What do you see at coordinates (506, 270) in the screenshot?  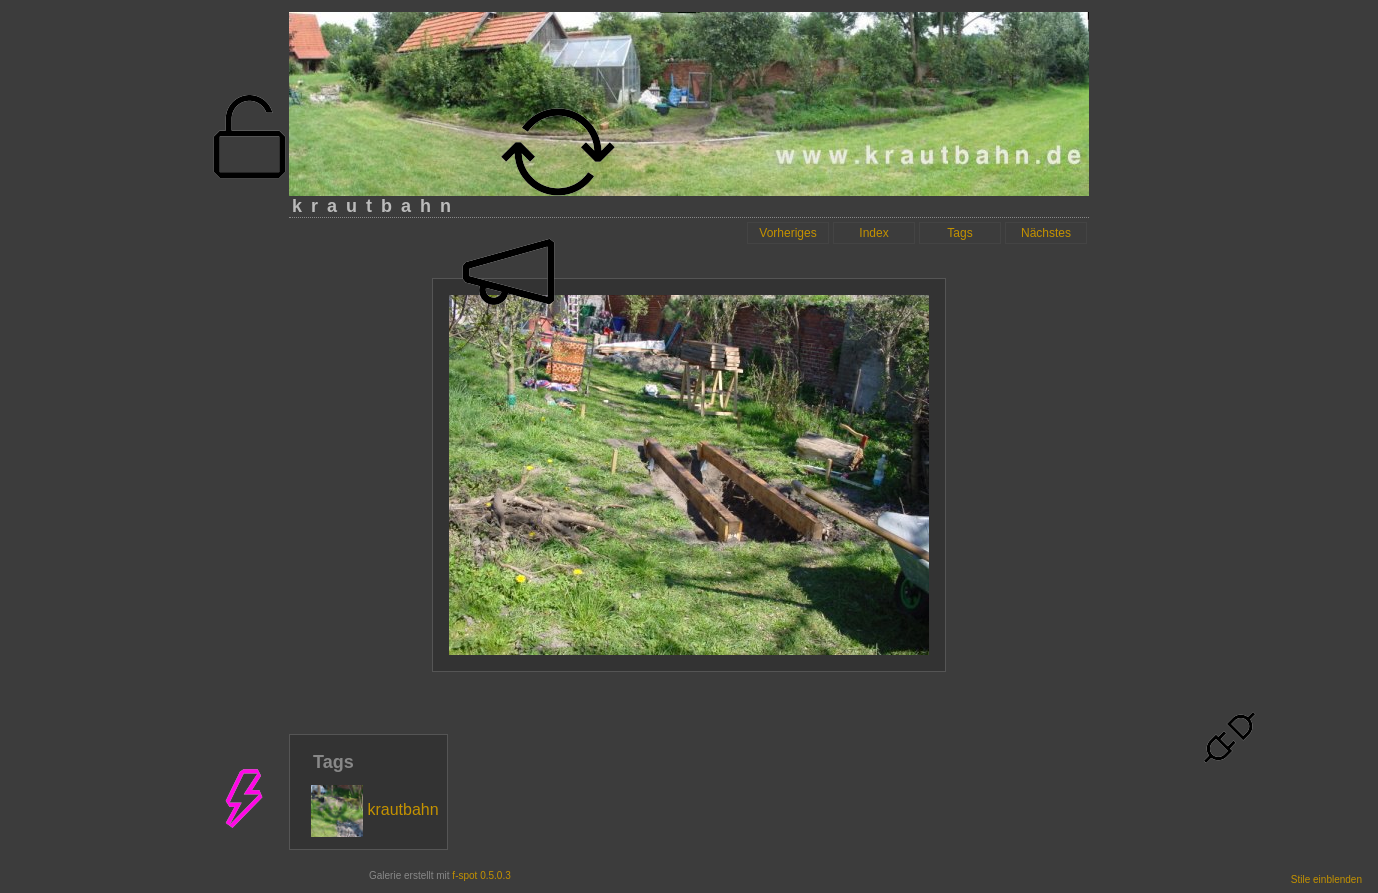 I see `make an announcement or broadcast` at bounding box center [506, 270].